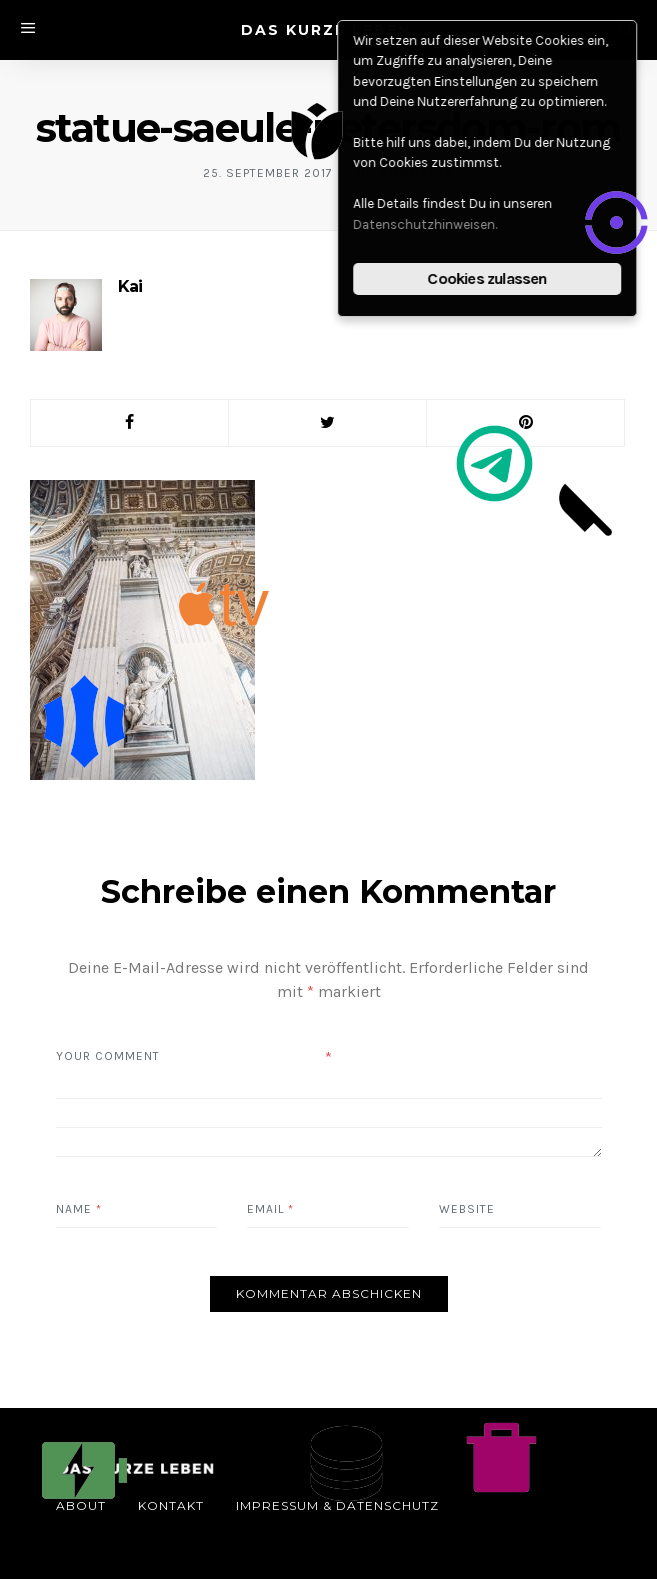 This screenshot has height=1579, width=657. What do you see at coordinates (84, 721) in the screenshot?
I see `magic platform logo` at bounding box center [84, 721].